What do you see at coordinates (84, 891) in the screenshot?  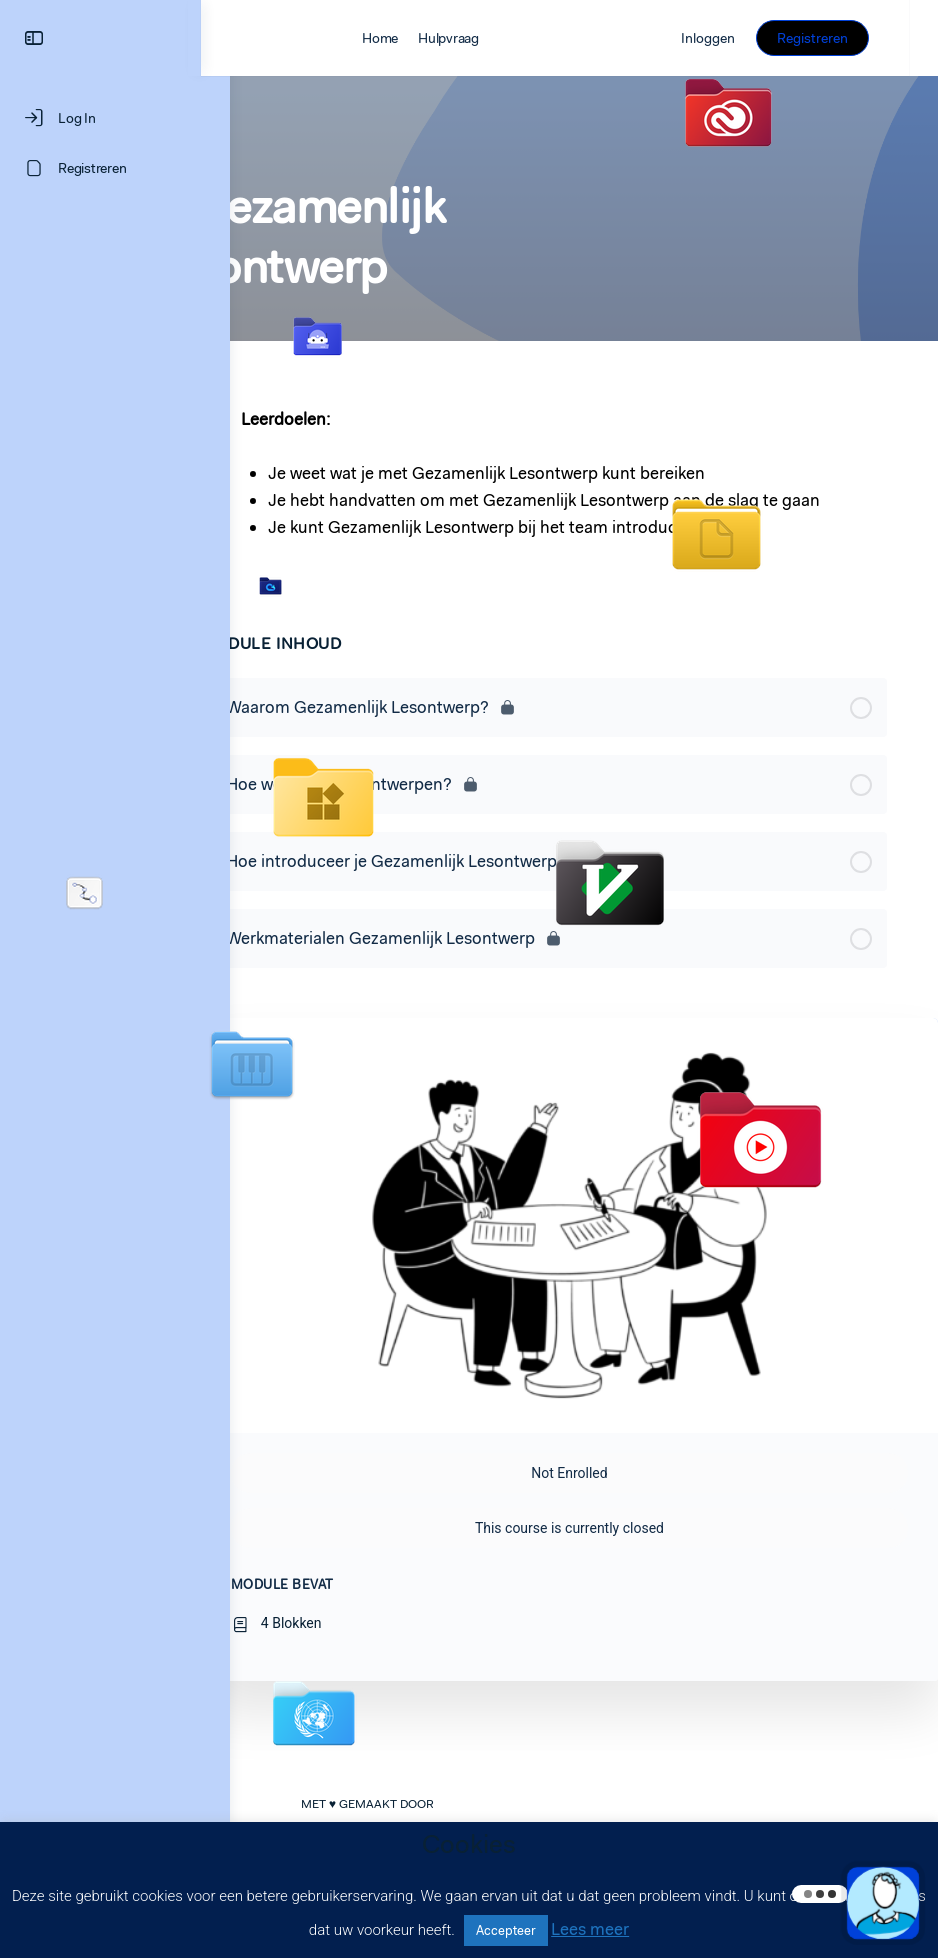 I see `open a karbon vector graphics file` at bounding box center [84, 891].